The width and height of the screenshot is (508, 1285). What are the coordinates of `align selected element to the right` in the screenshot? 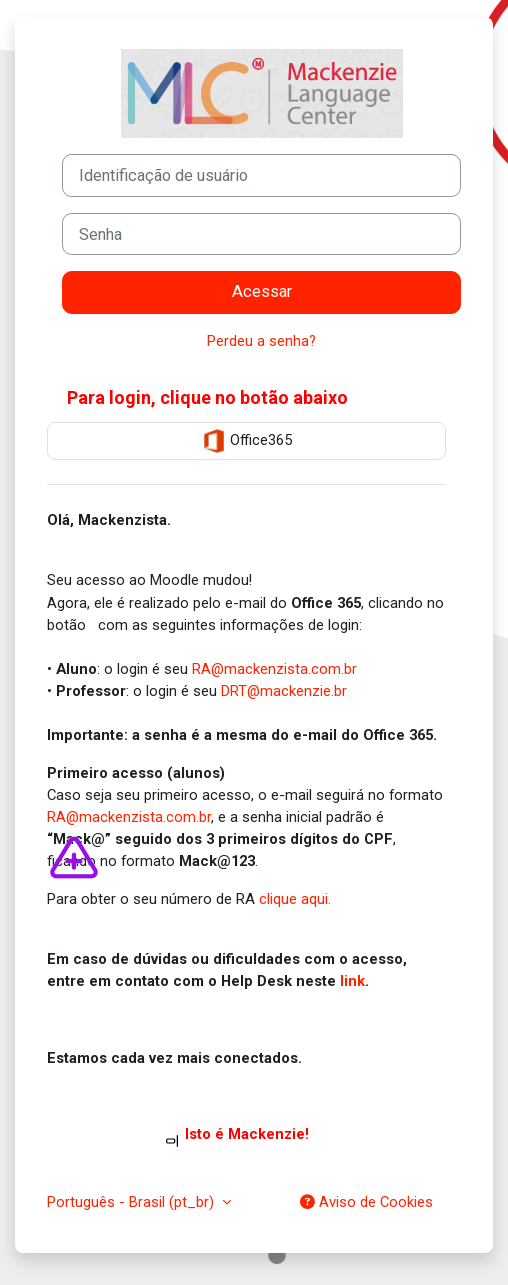 It's located at (172, 1141).